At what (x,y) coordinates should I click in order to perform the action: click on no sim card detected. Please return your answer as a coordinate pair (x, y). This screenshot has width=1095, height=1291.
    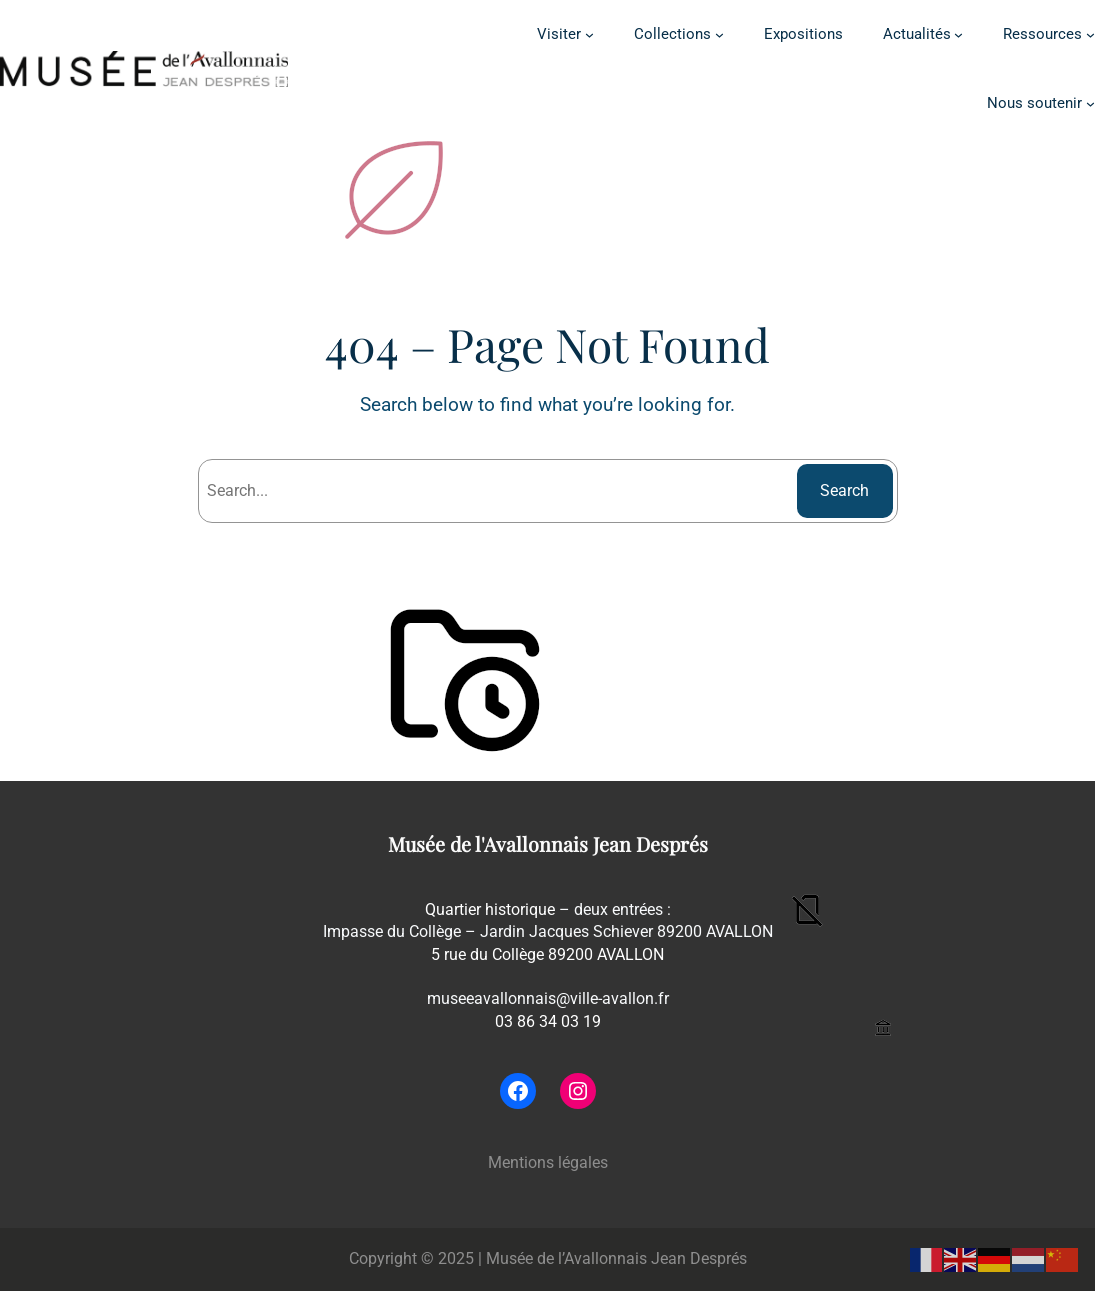
    Looking at the image, I should click on (807, 909).